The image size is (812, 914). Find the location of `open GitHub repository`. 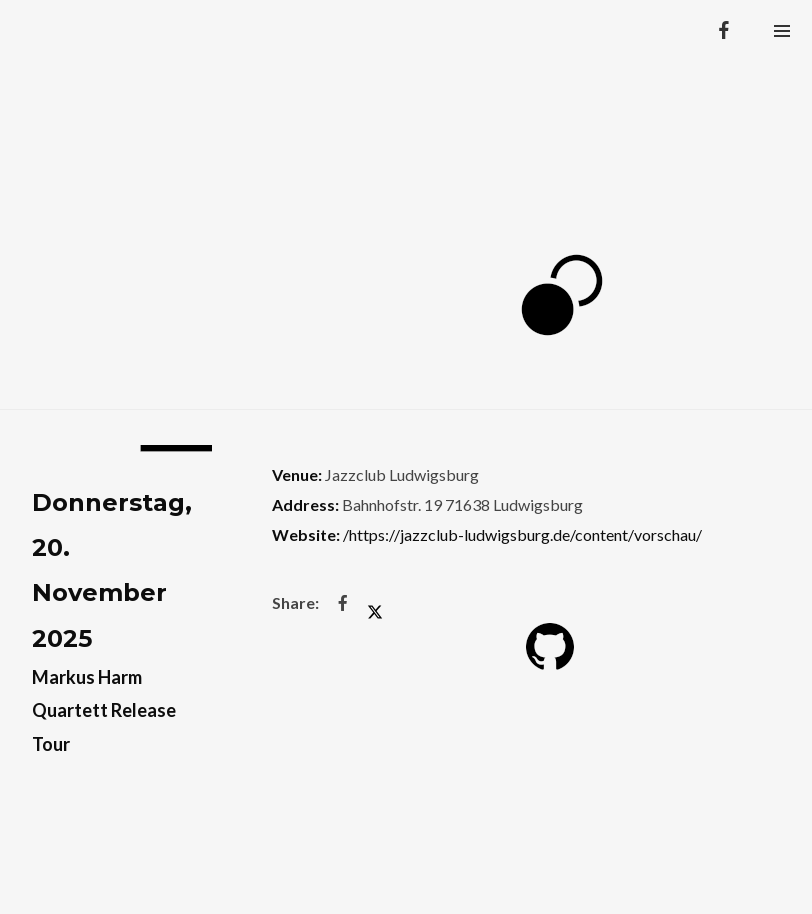

open GitHub repository is located at coordinates (550, 647).